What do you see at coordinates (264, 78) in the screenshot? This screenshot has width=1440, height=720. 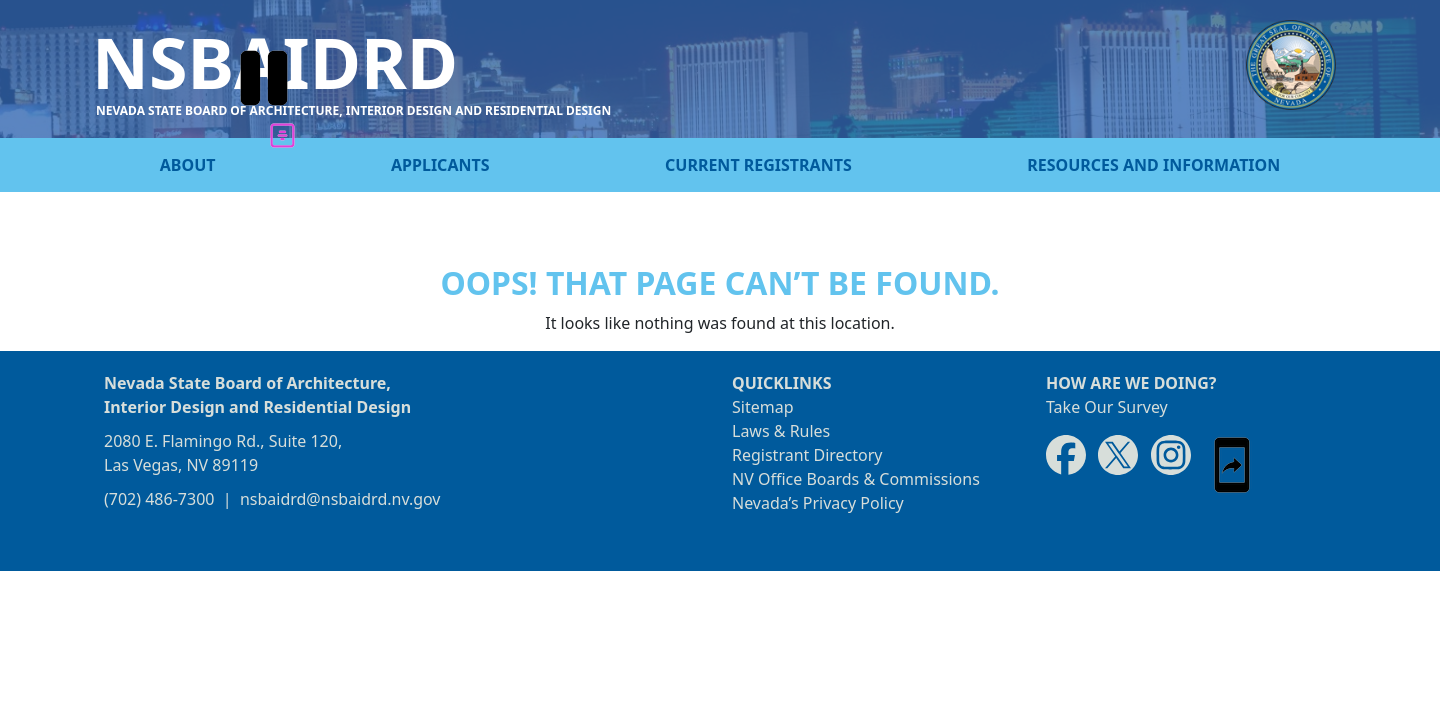 I see `pause media playback` at bounding box center [264, 78].